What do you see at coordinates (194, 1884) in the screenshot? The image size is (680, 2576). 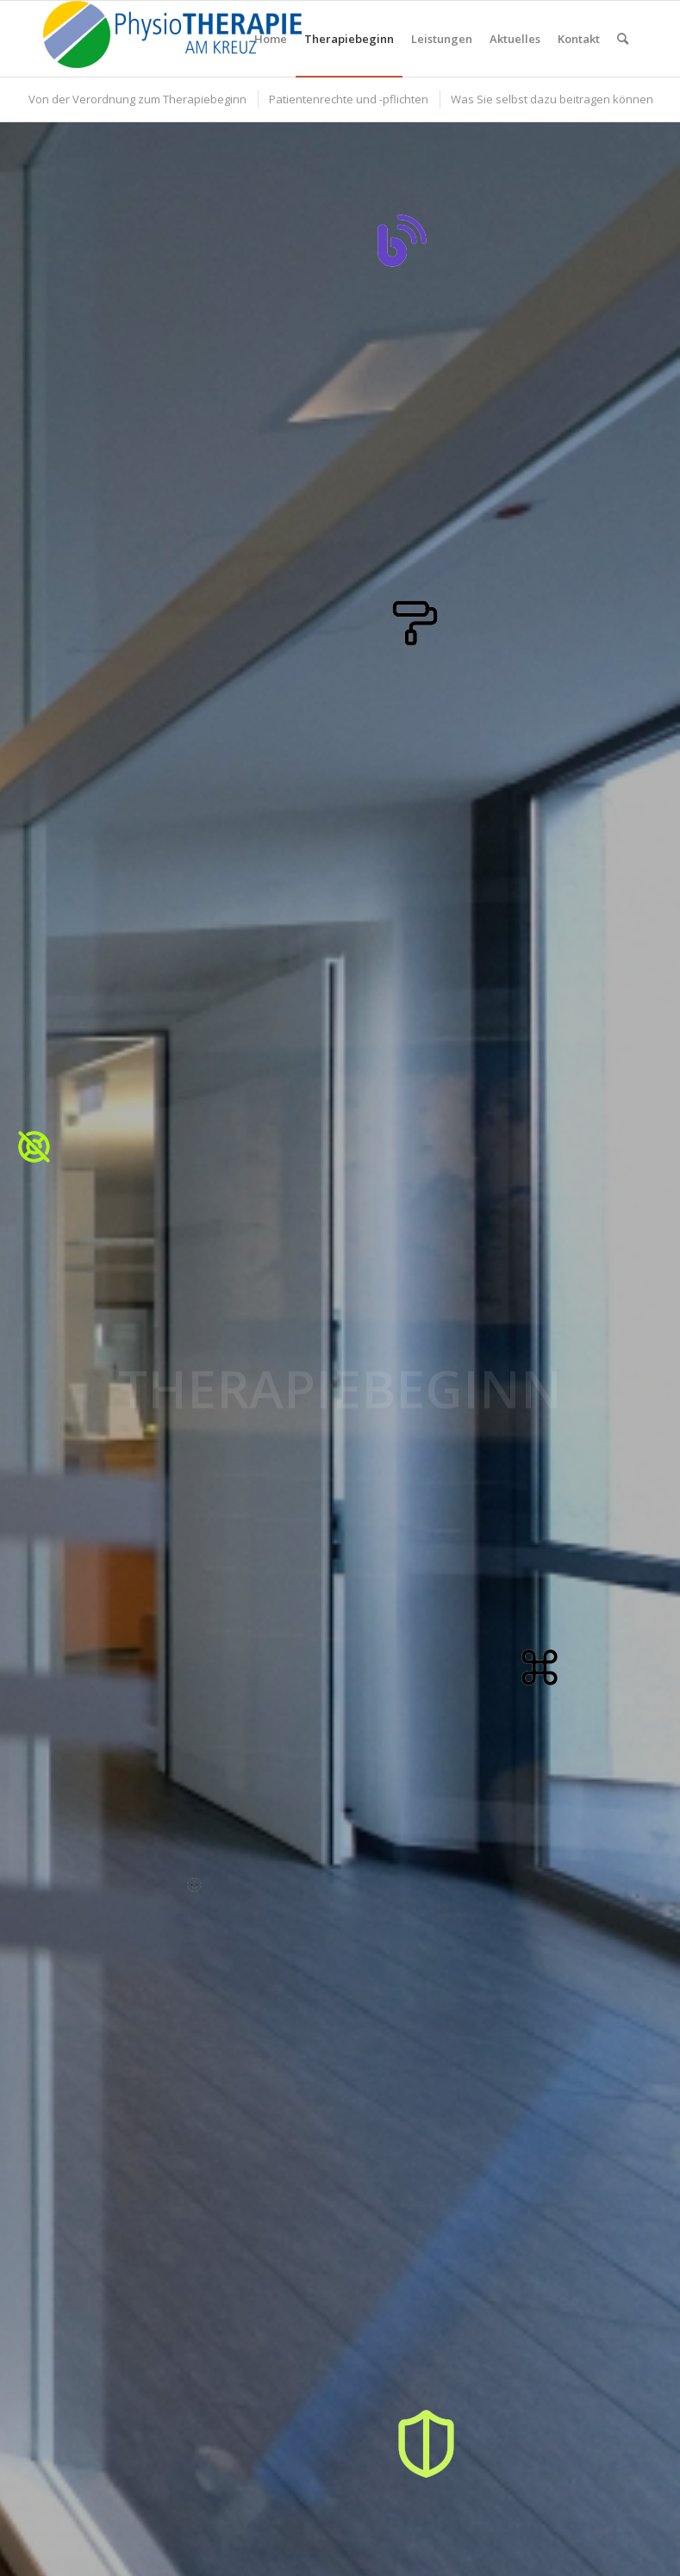 I see `access parenting or baby-related features` at bounding box center [194, 1884].